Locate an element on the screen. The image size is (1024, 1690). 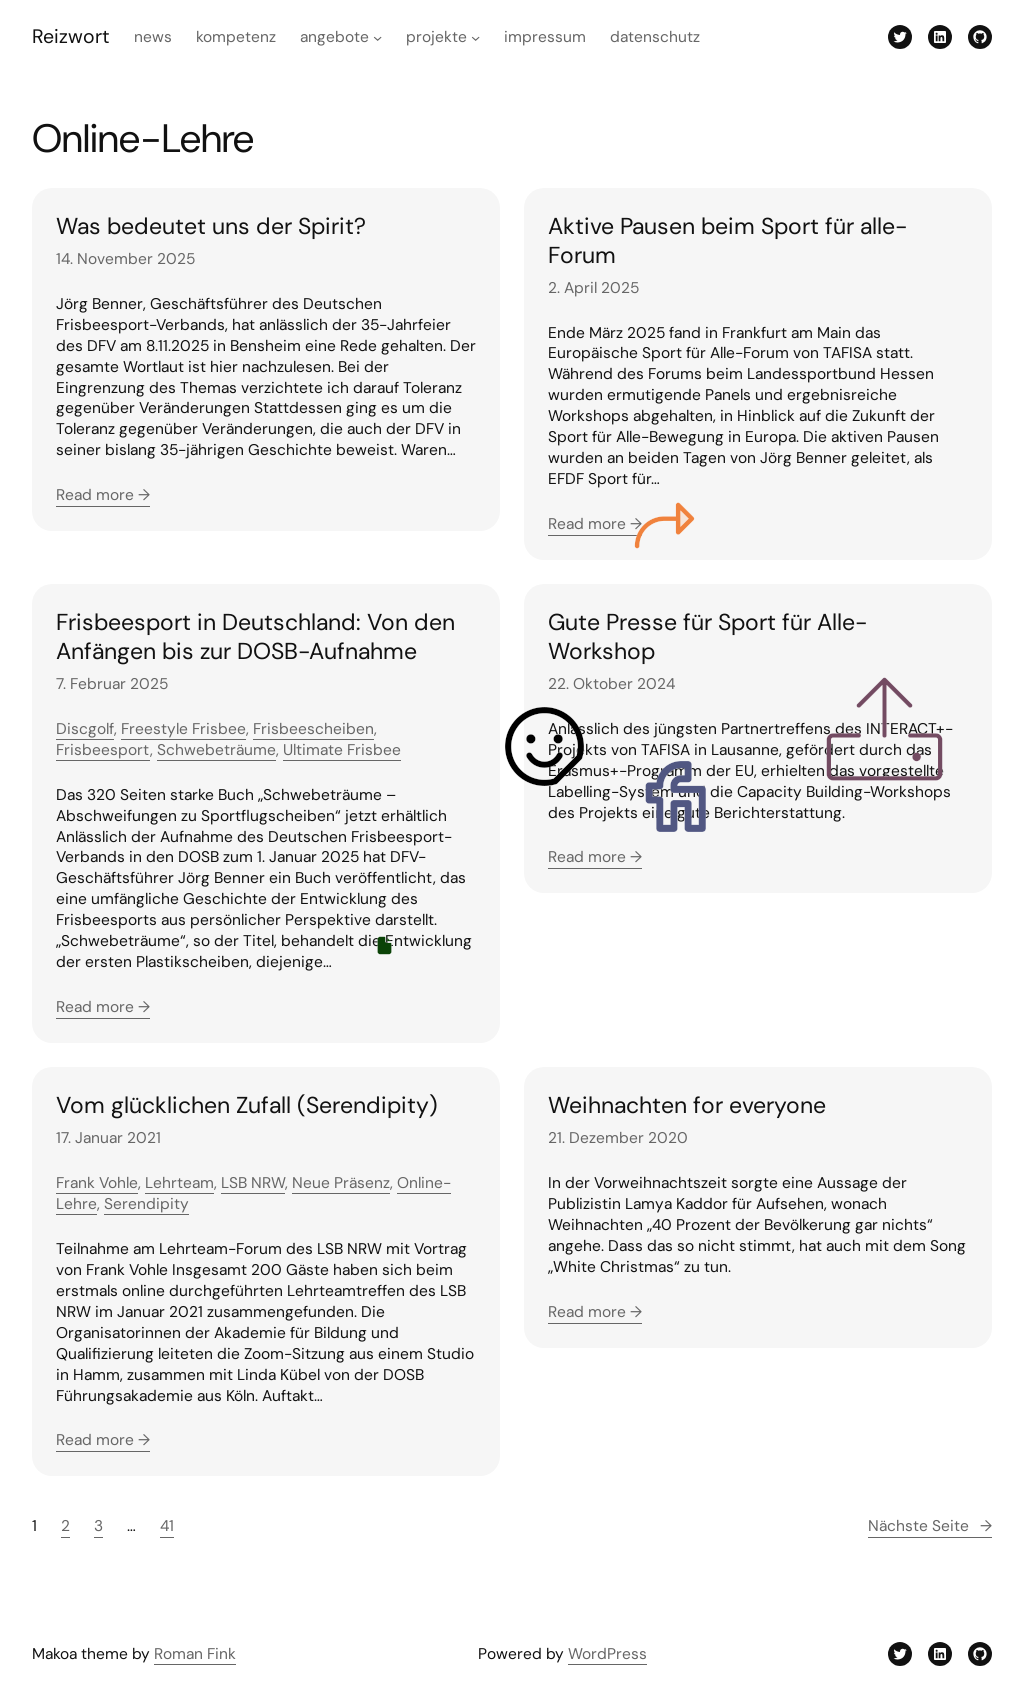
share or forward content is located at coordinates (664, 525).